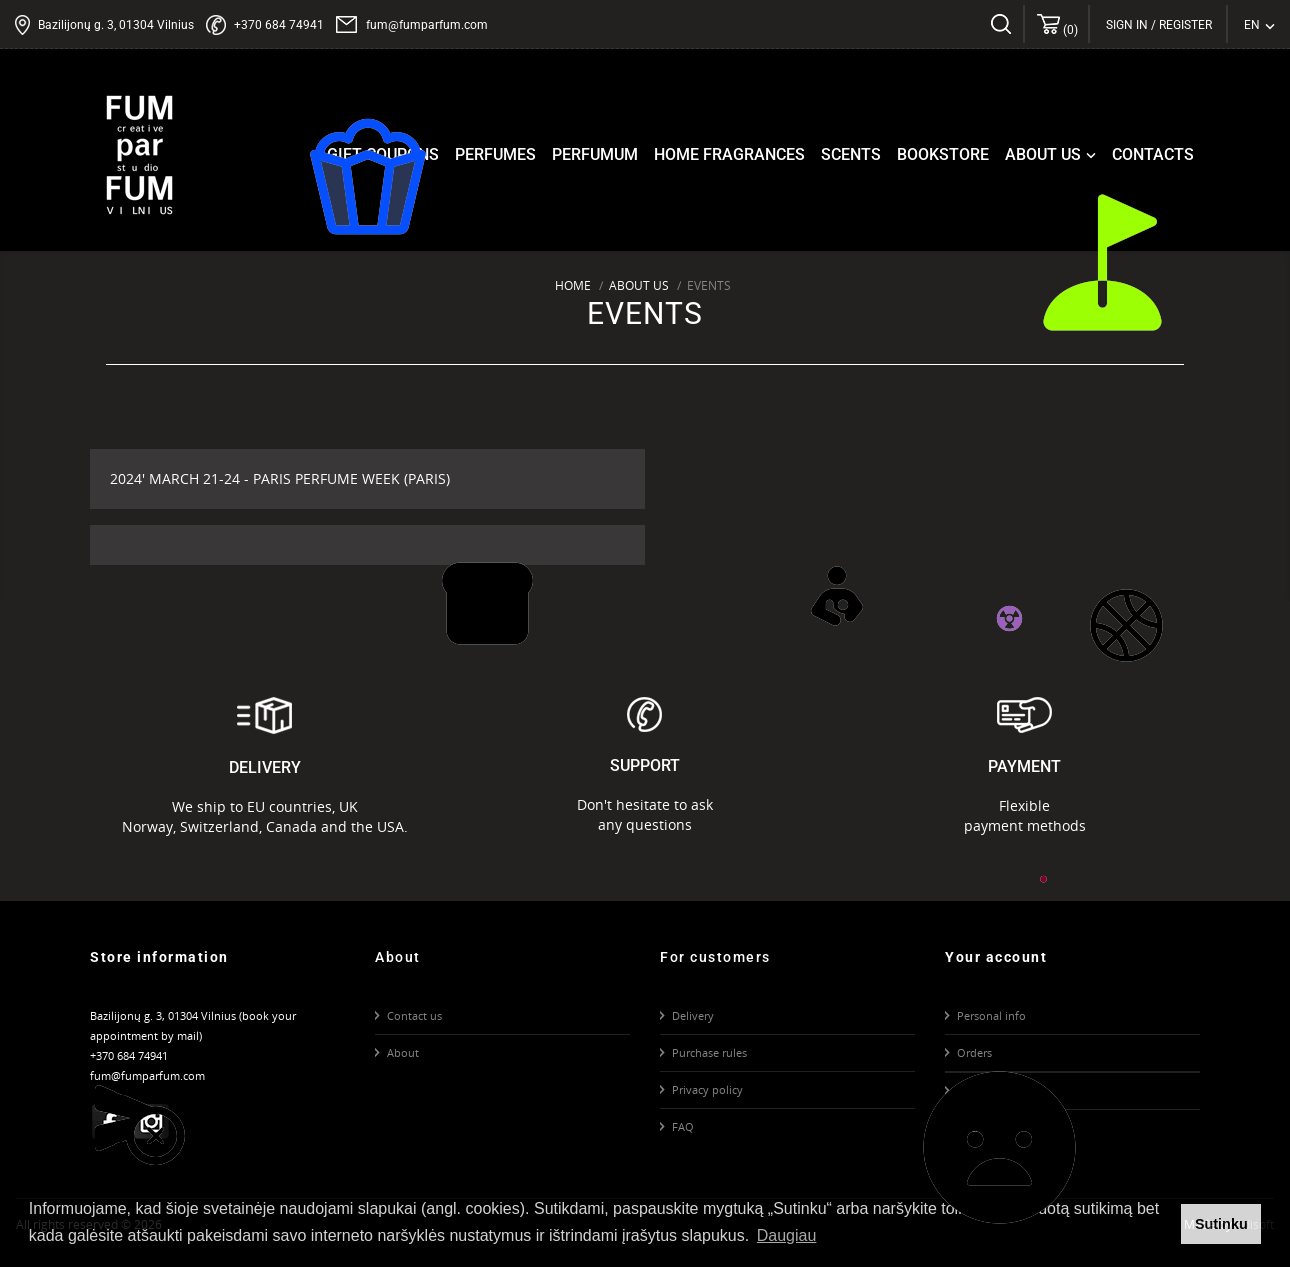 This screenshot has width=1290, height=1267. What do you see at coordinates (999, 1147) in the screenshot?
I see `leave negative feedback or reaction` at bounding box center [999, 1147].